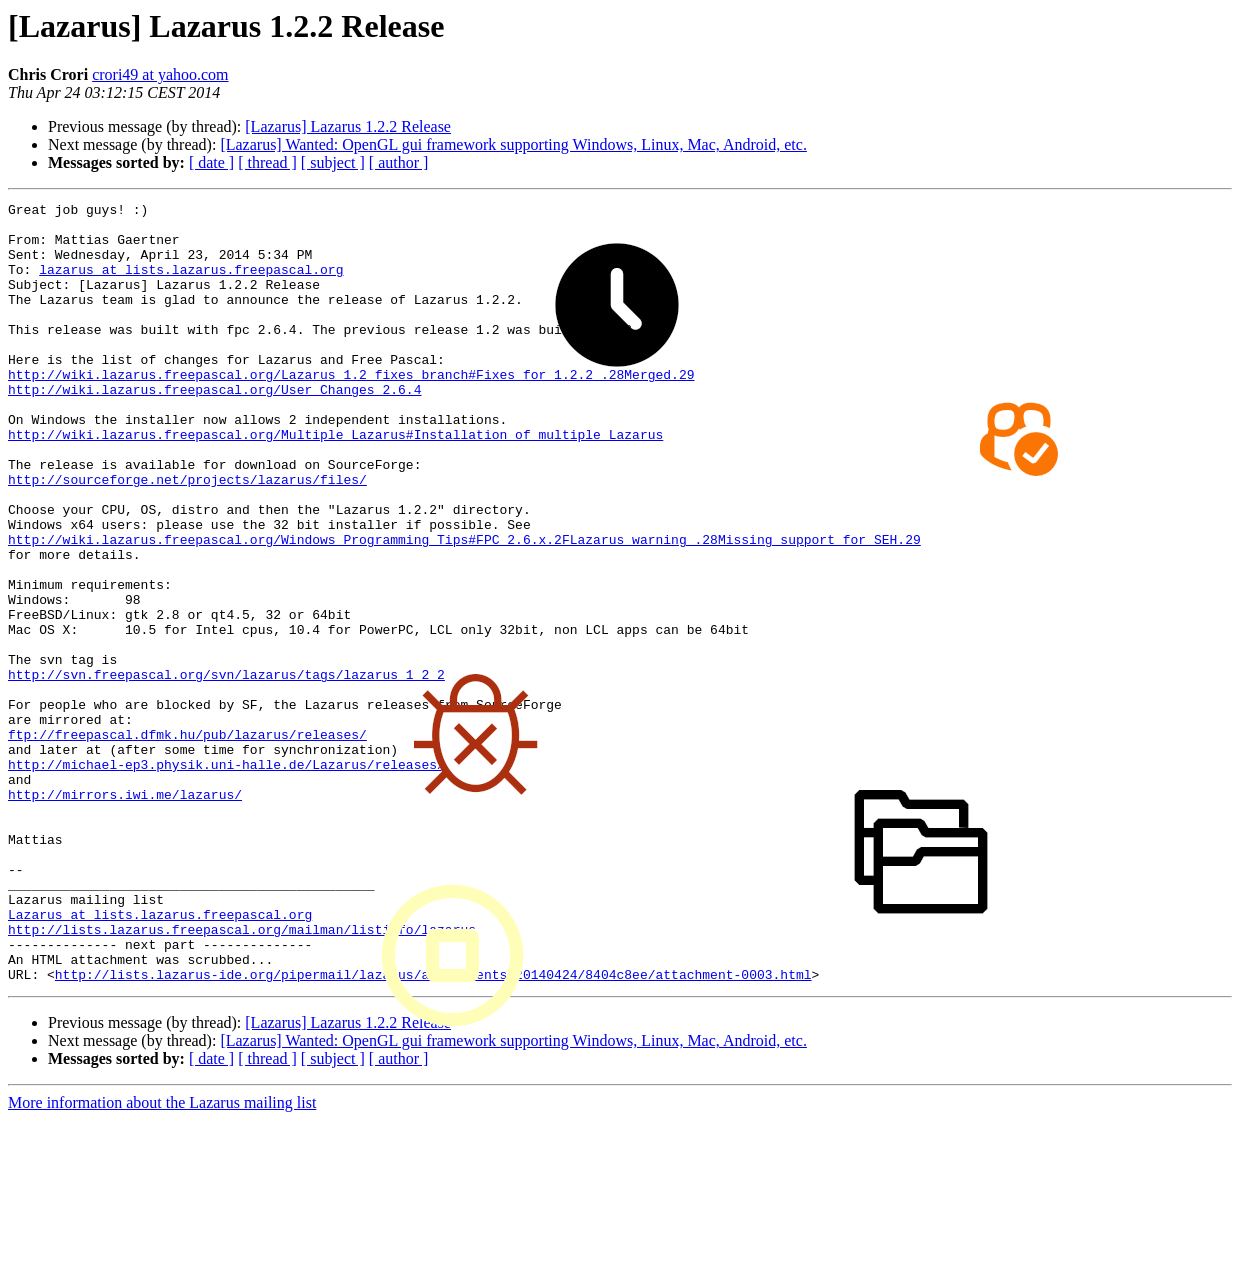 The height and width of the screenshot is (1276, 1240). Describe the element at coordinates (1019, 437) in the screenshot. I see `github copilot connection successful` at that location.